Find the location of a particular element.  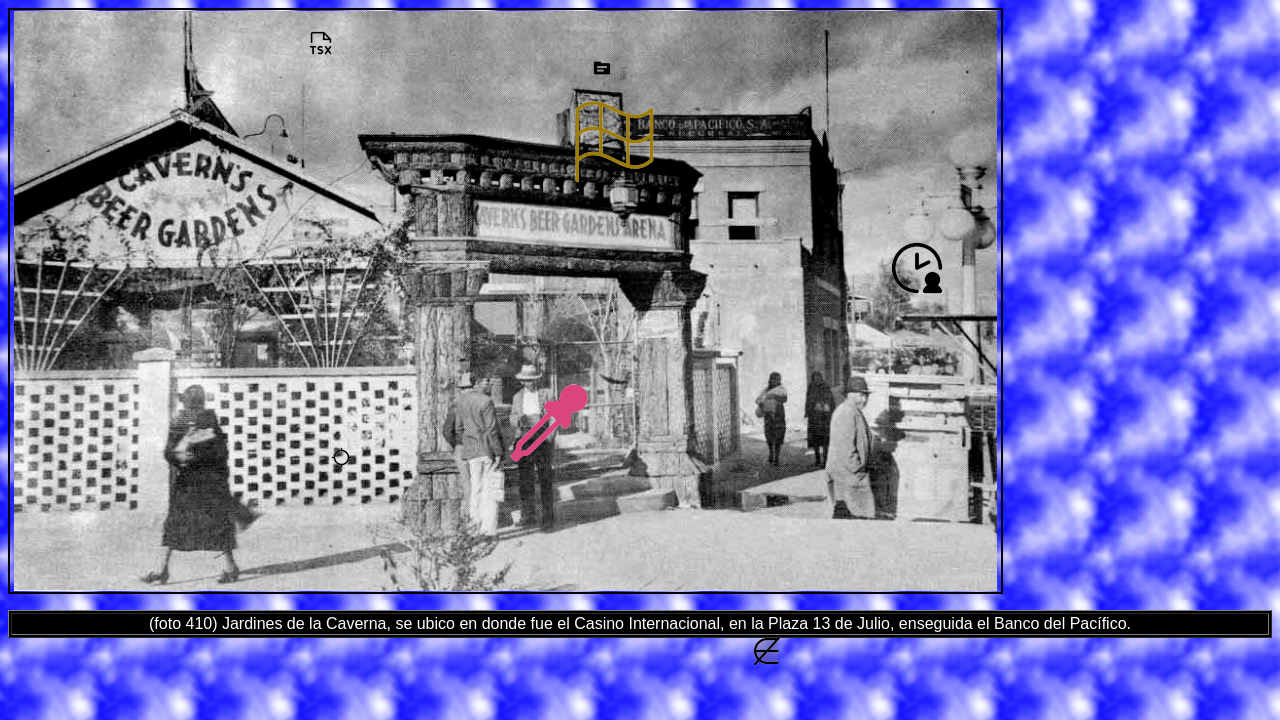

indicates finish line or completion of a task is located at coordinates (611, 140).